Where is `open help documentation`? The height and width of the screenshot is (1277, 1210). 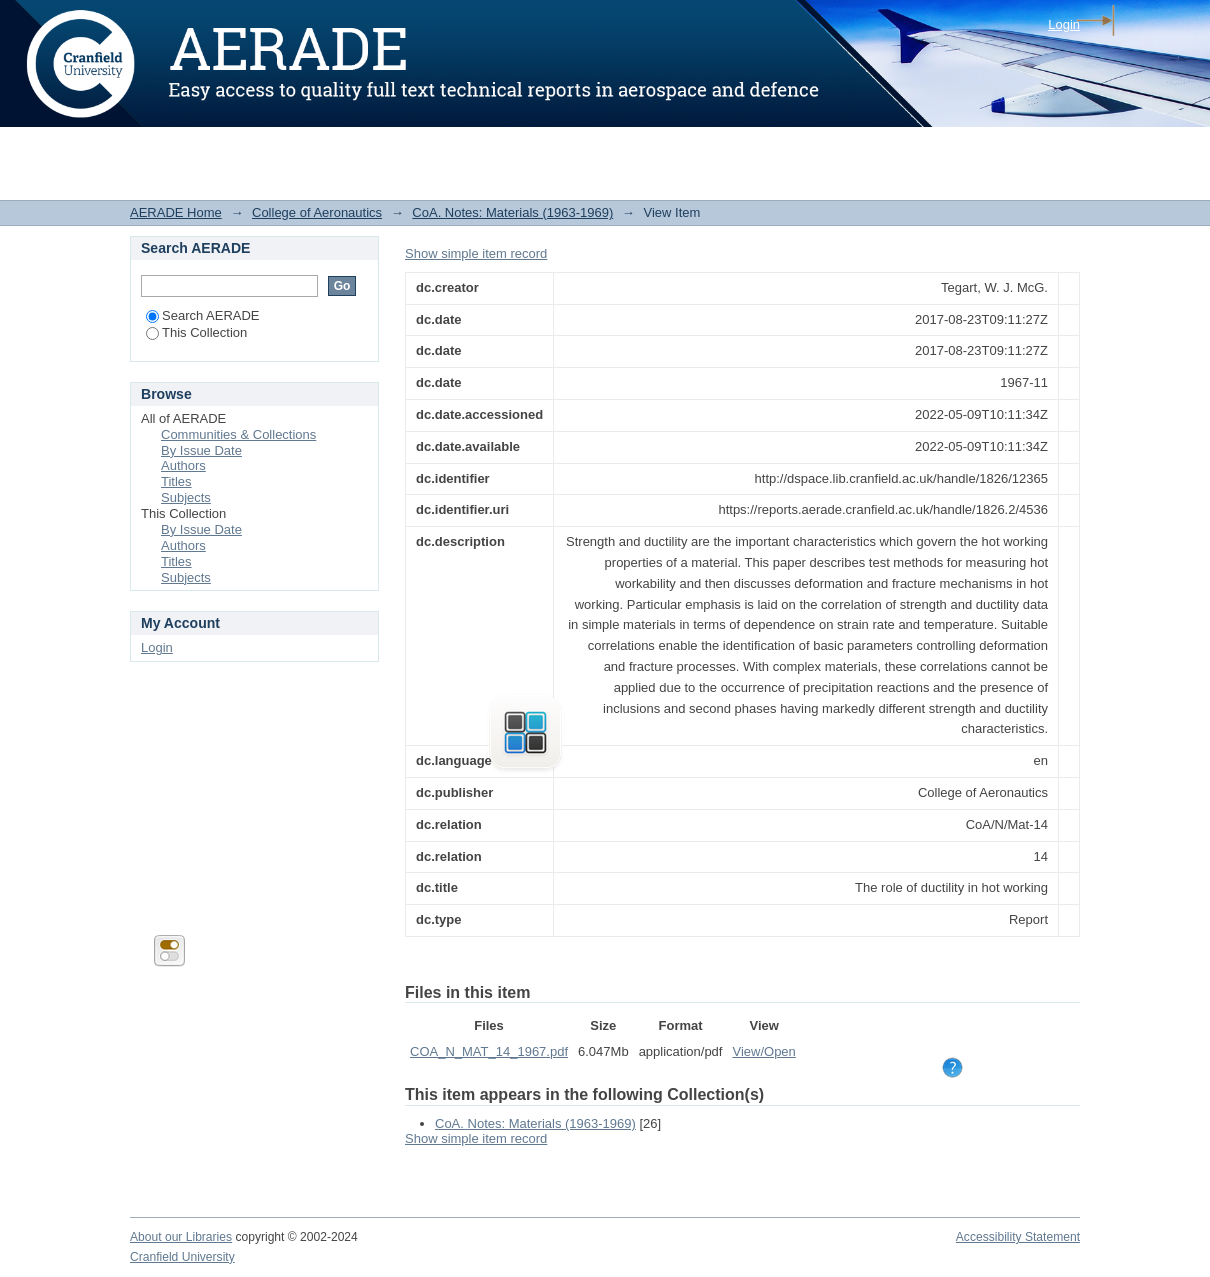
open help documentation is located at coordinates (952, 1067).